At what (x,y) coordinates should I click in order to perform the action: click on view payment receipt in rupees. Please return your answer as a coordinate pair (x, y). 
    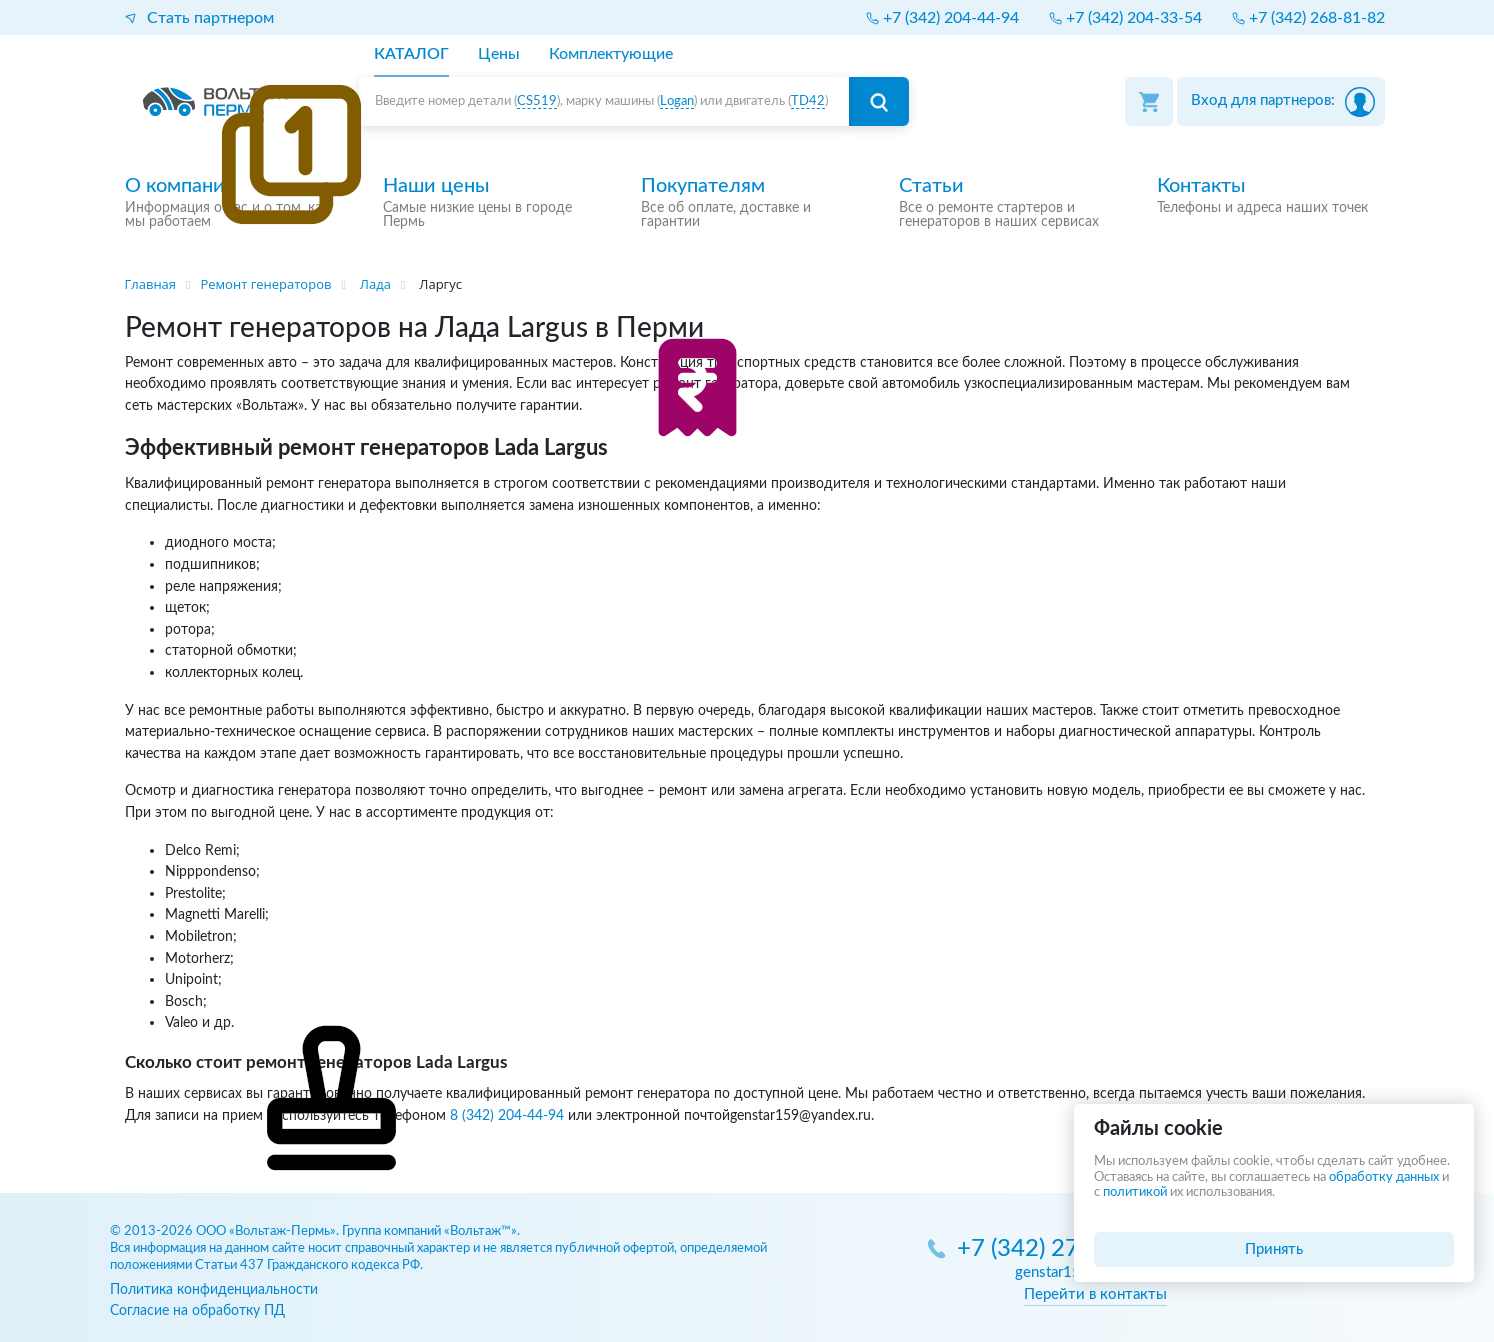
    Looking at the image, I should click on (697, 387).